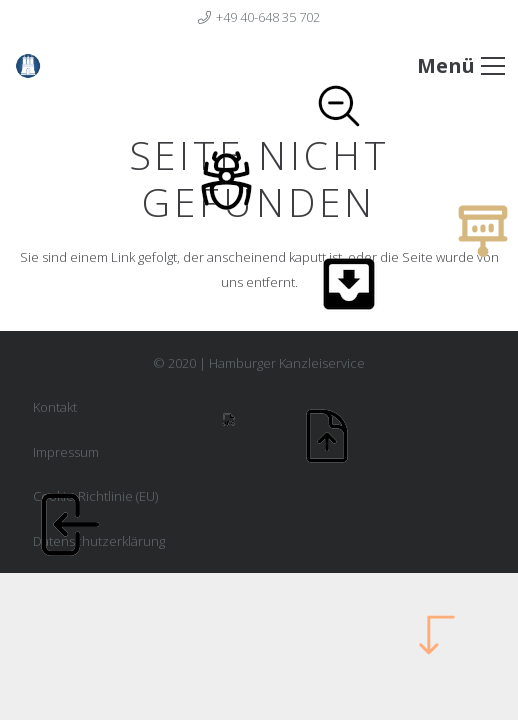  I want to click on view presentation with charts, so click(483, 228).